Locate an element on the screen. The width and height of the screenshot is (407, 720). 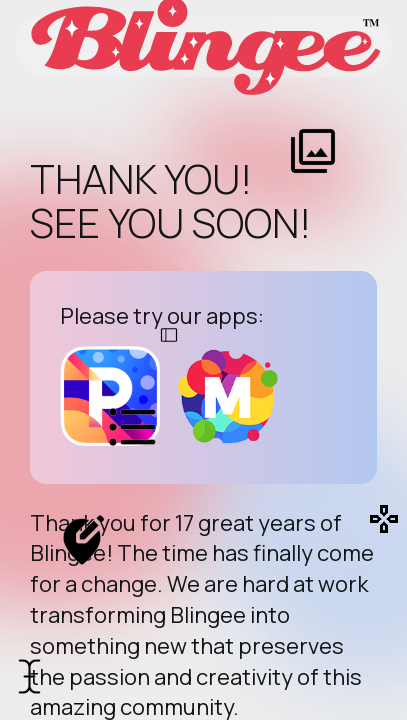
access gaming features or controls is located at coordinates (384, 519).